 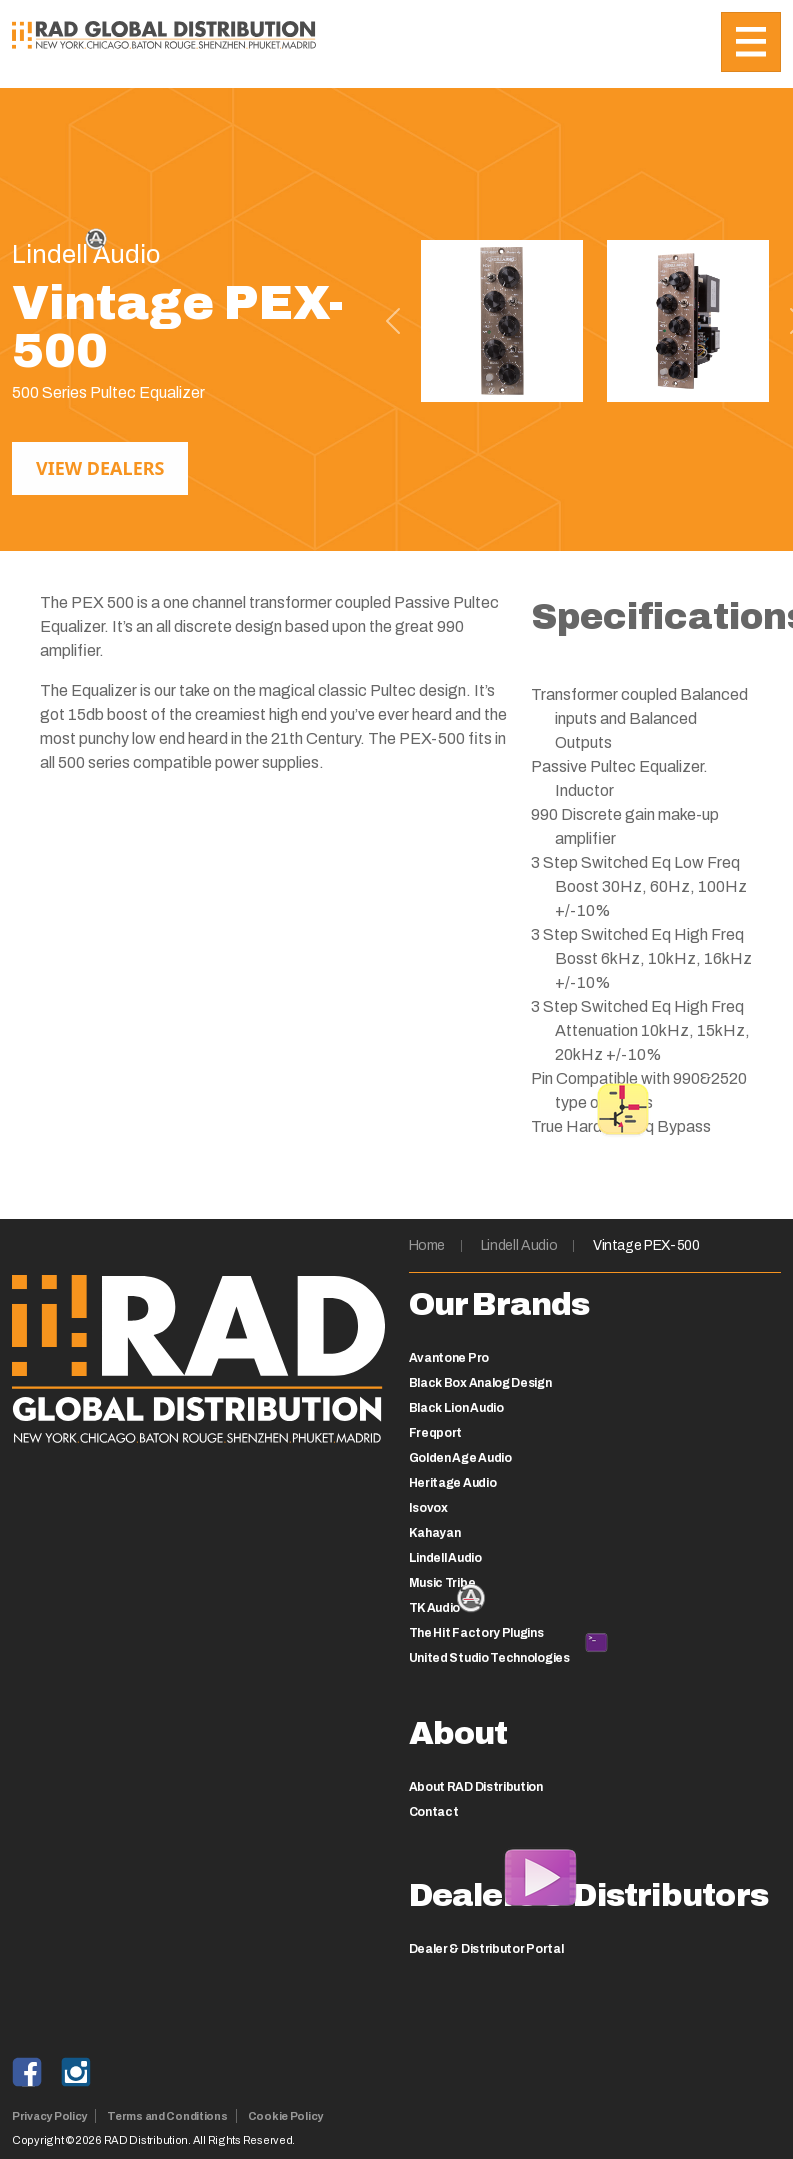 I want to click on open the GNOME Videos (Totem) media player, so click(x=540, y=1877).